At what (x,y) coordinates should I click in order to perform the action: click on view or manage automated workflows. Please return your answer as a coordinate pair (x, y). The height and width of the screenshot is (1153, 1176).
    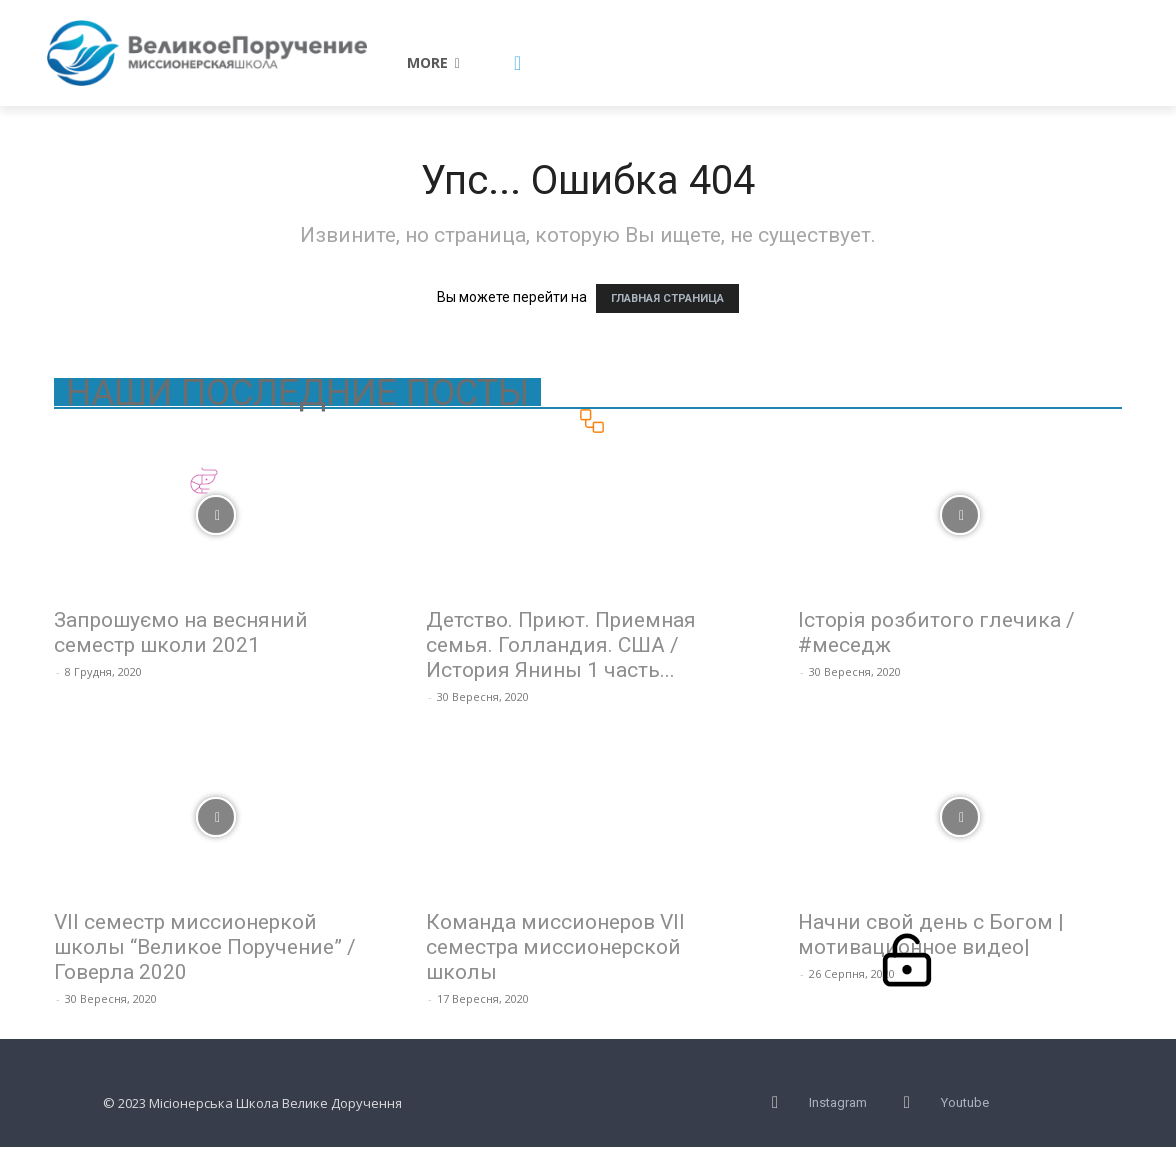
    Looking at the image, I should click on (592, 421).